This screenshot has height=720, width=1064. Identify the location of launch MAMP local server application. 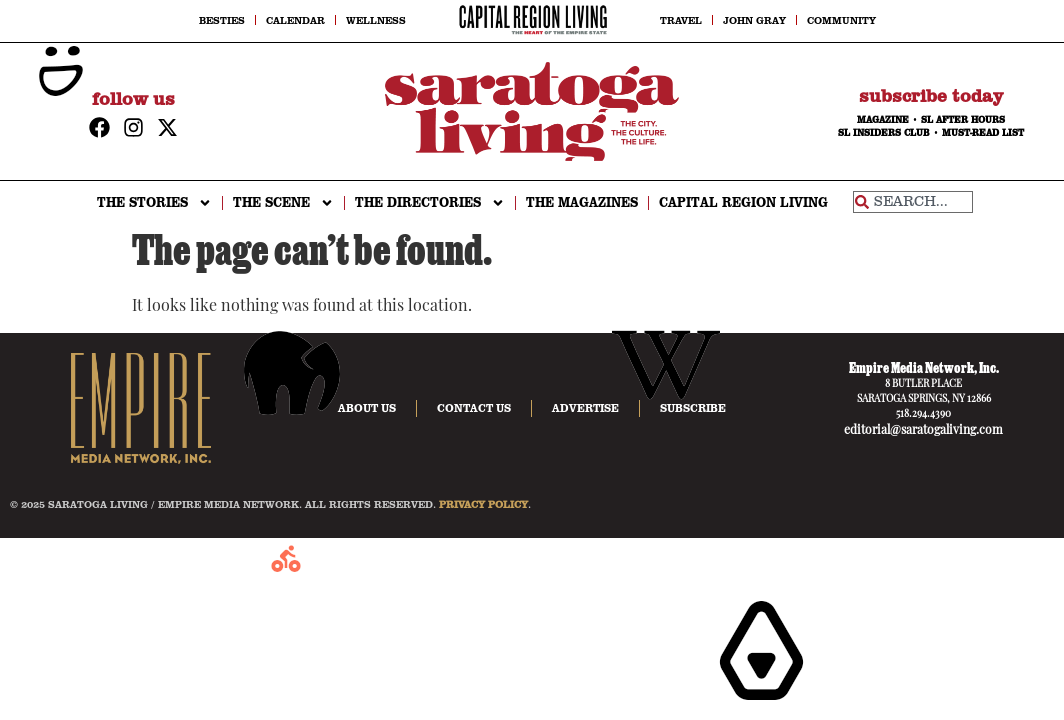
(292, 373).